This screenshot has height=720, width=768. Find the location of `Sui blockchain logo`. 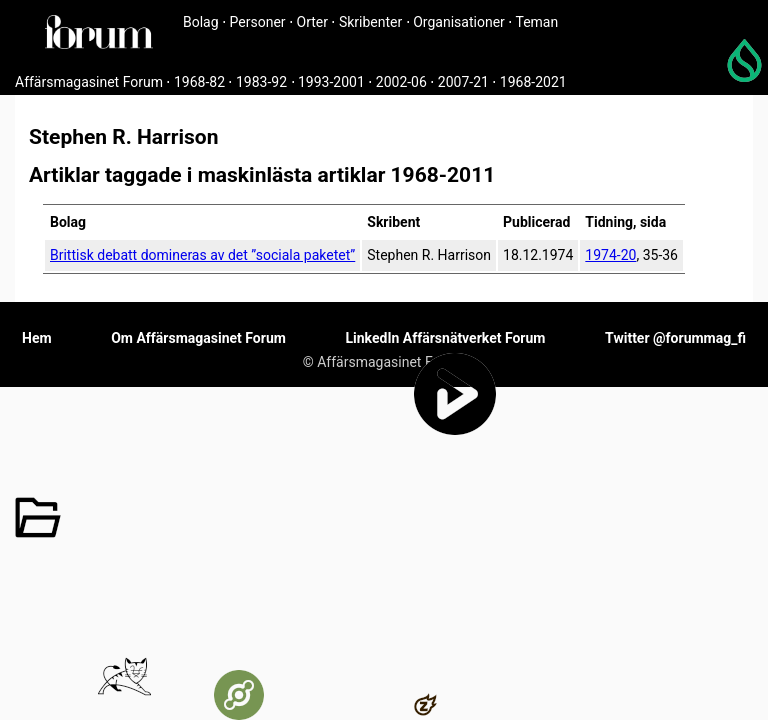

Sui blockchain logo is located at coordinates (744, 60).